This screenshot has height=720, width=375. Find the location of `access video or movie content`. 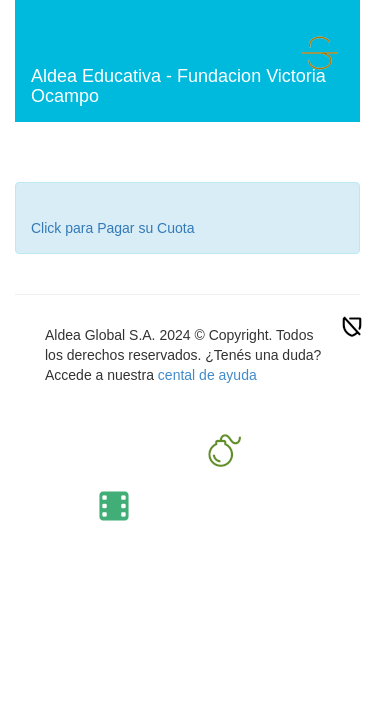

access video or movie content is located at coordinates (114, 506).